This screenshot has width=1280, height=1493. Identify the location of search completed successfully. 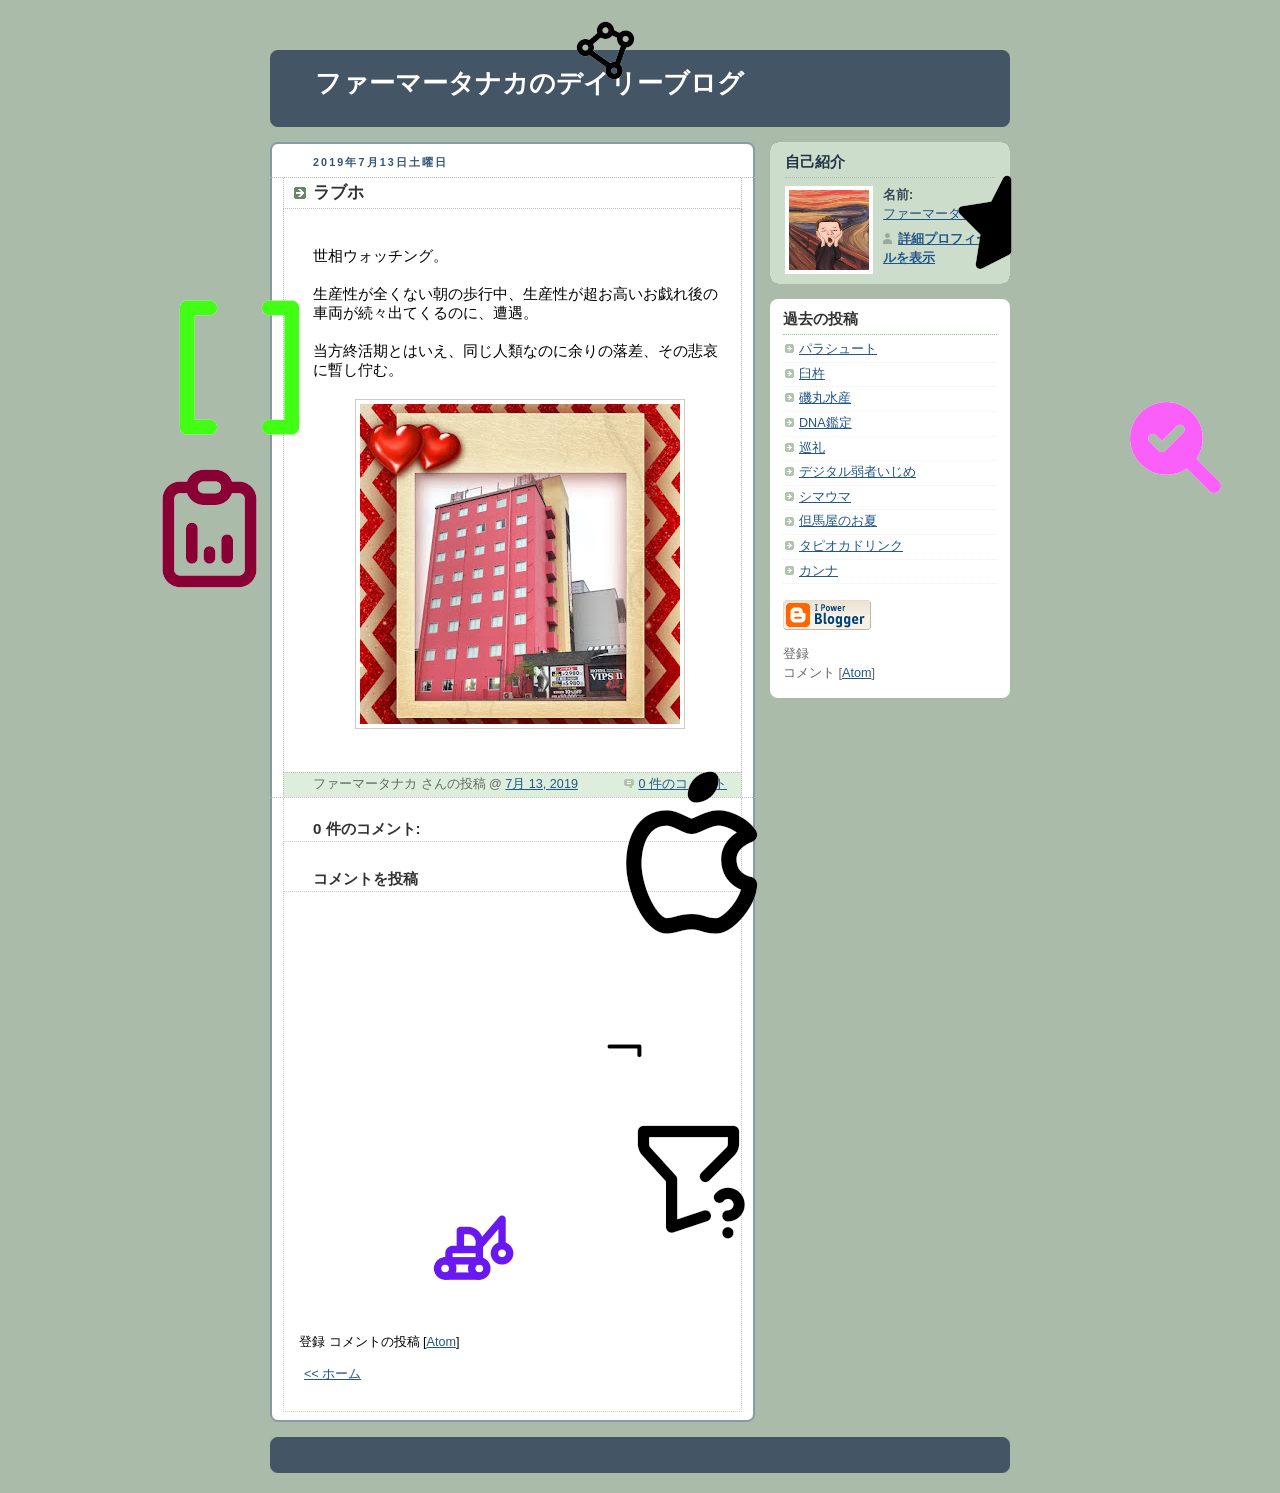
(1175, 447).